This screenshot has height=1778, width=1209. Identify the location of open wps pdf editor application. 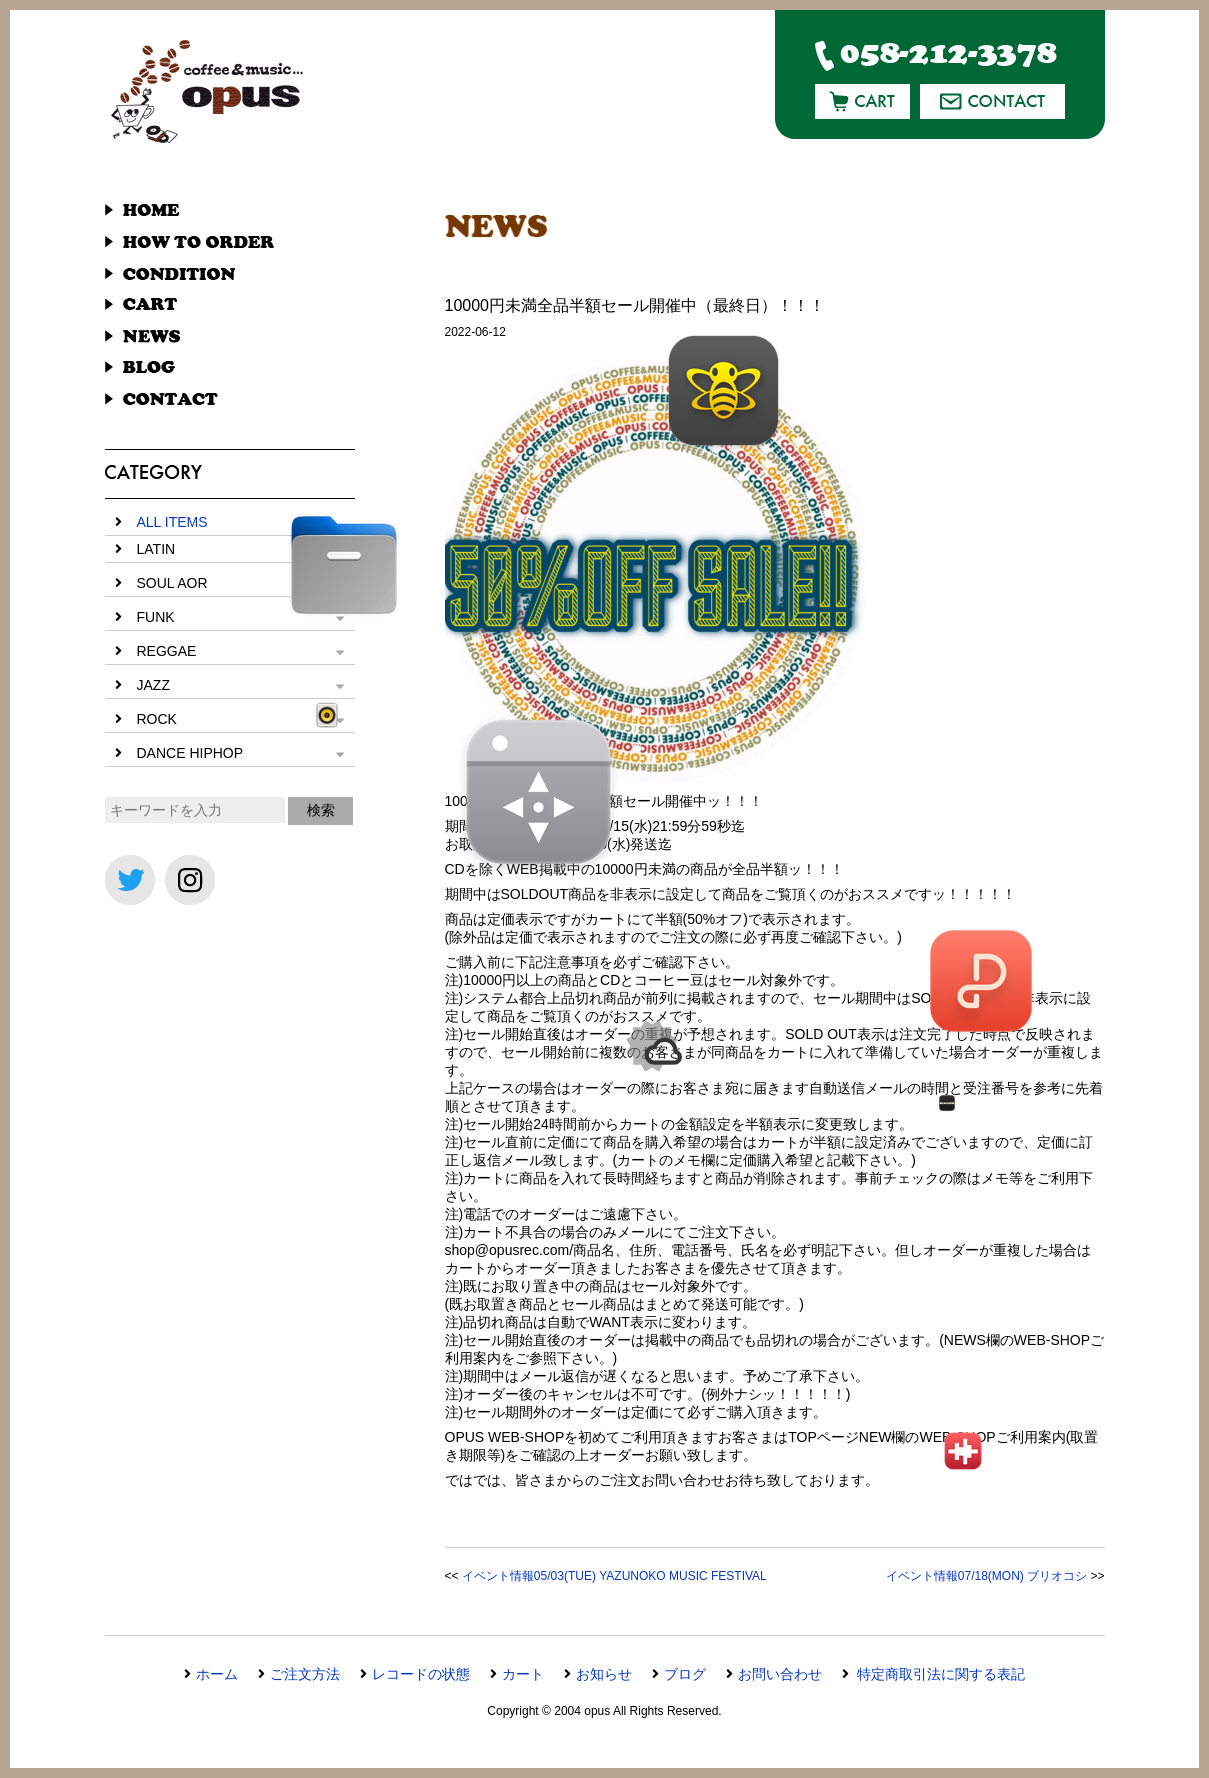
(981, 981).